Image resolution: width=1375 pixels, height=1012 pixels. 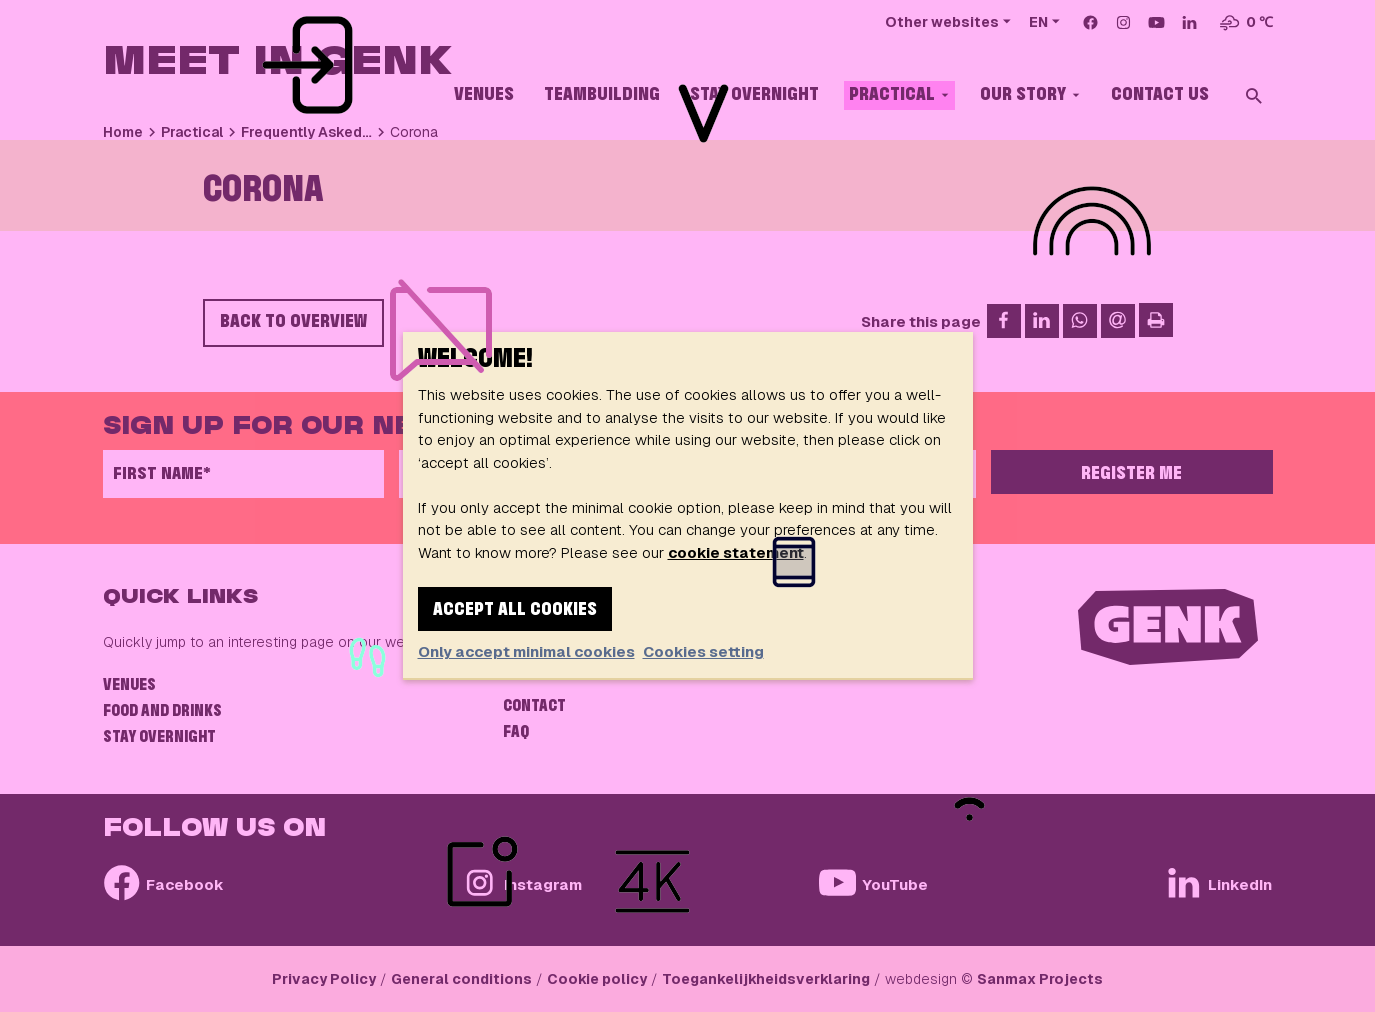 I want to click on indicates a verified or validated status, so click(x=703, y=113).